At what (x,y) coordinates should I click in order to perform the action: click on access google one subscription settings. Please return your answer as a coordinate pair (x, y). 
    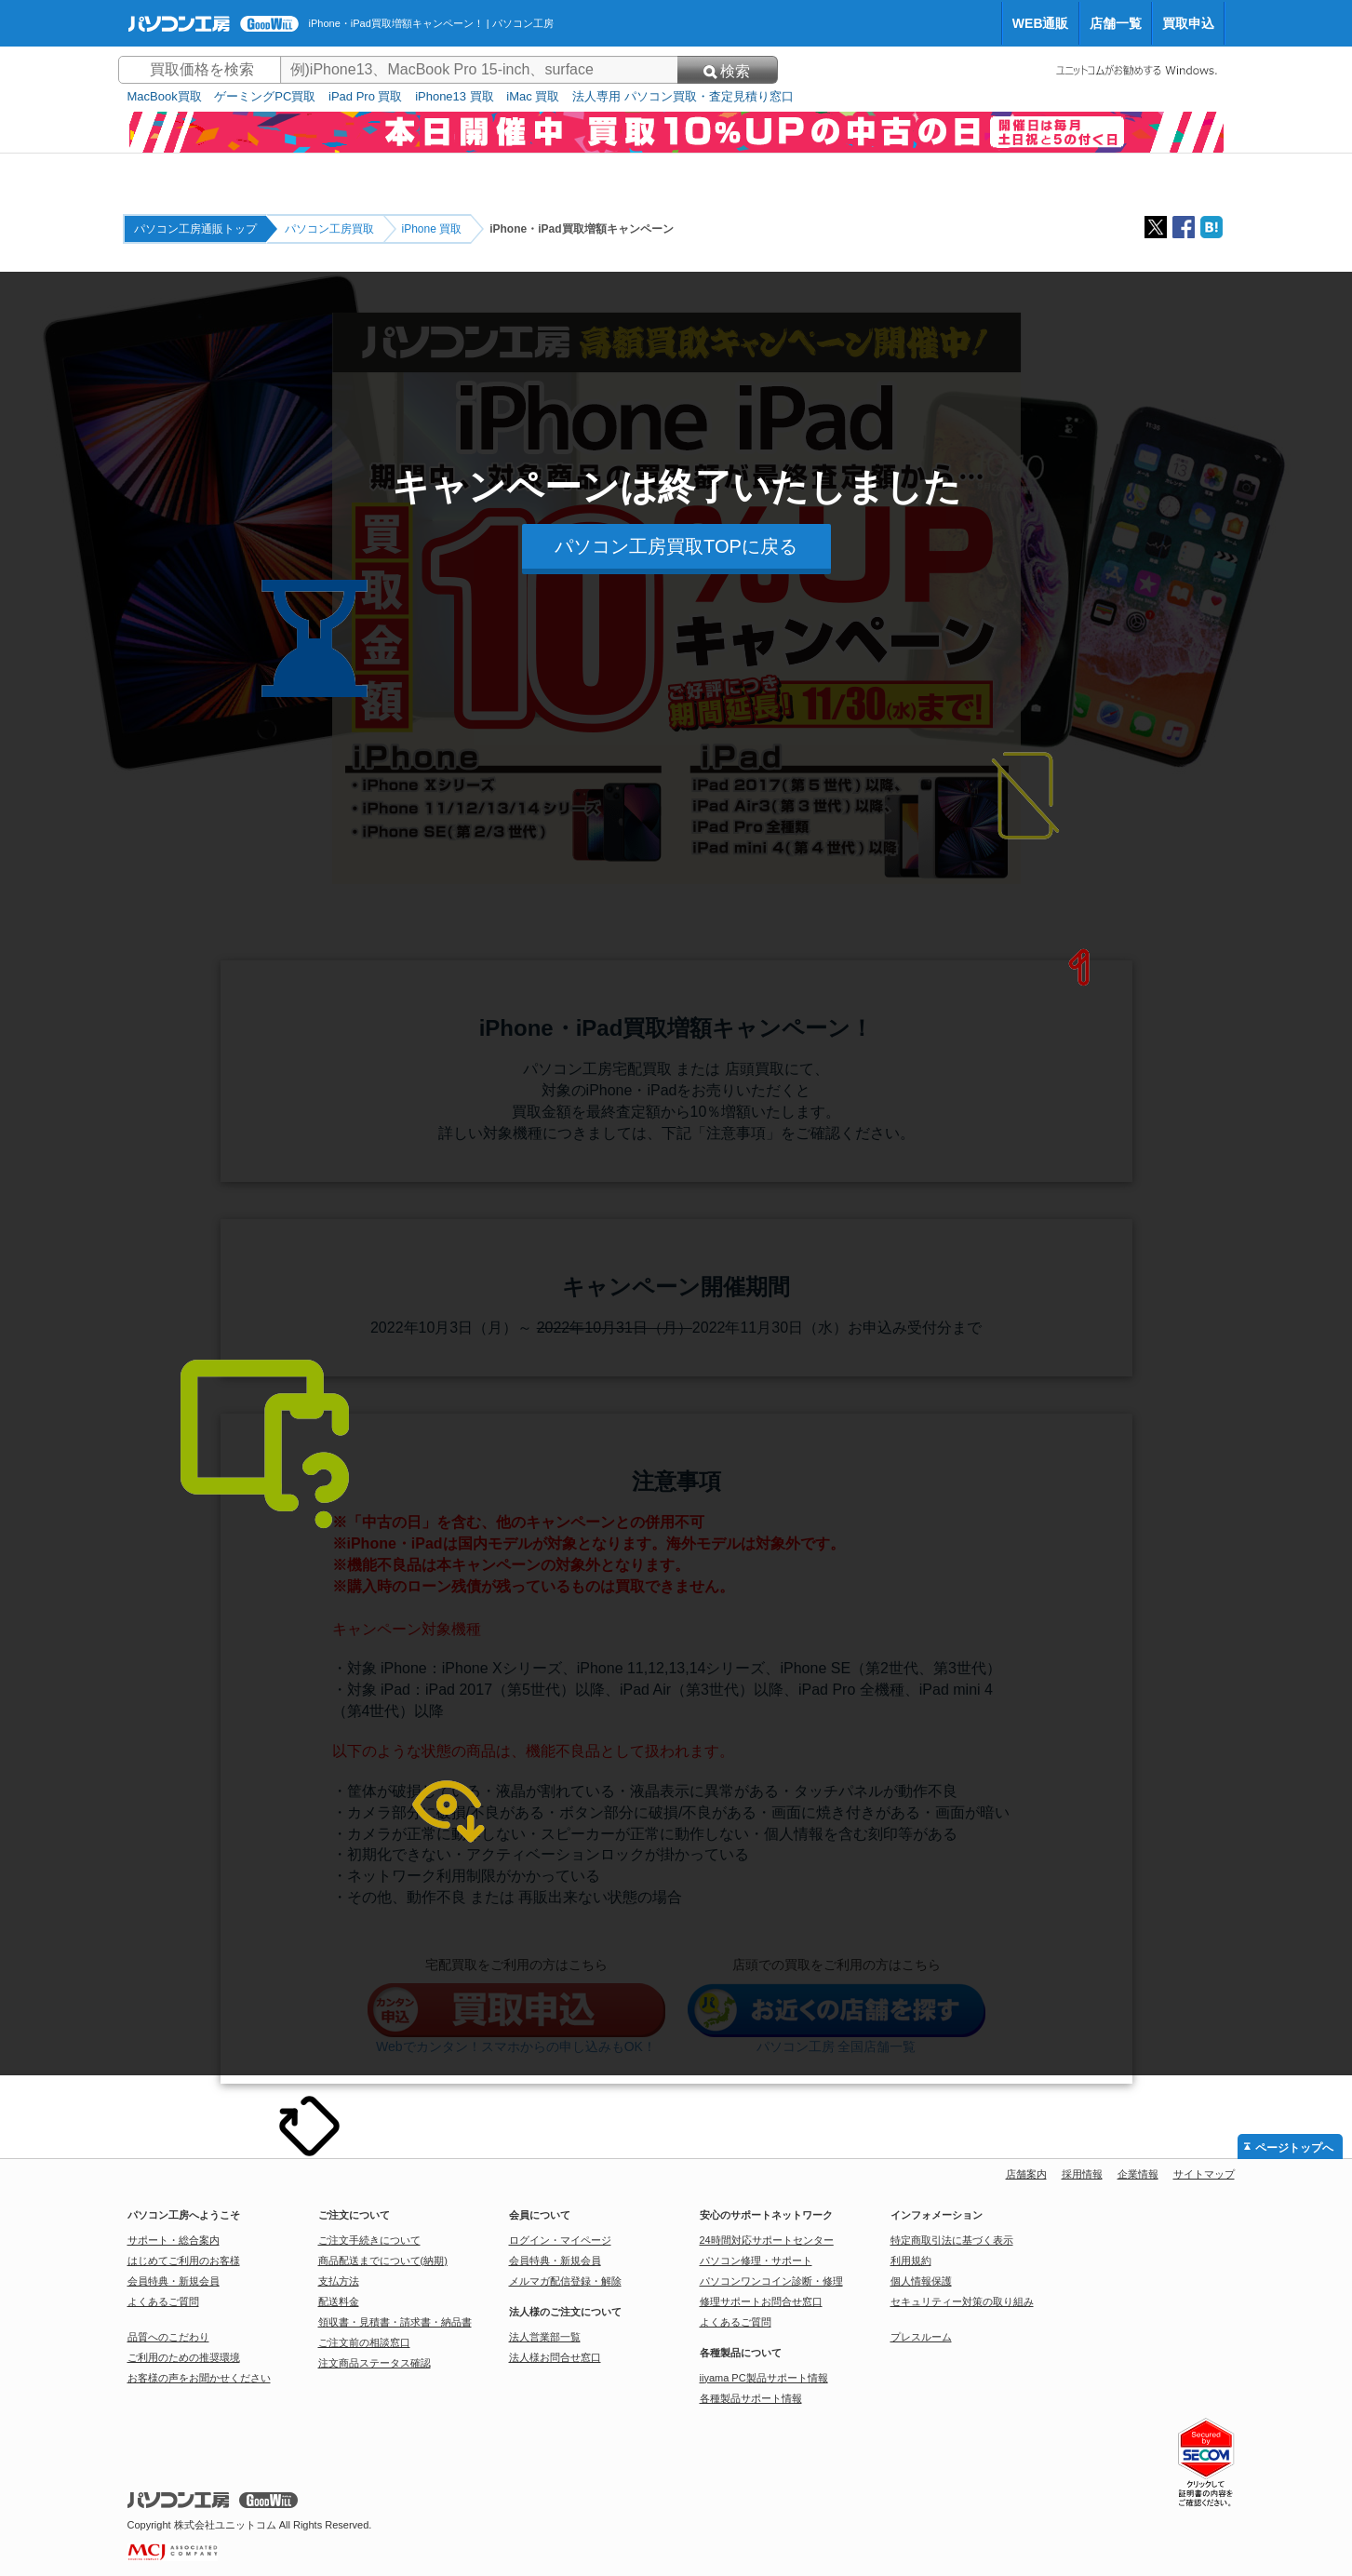
    Looking at the image, I should click on (1081, 967).